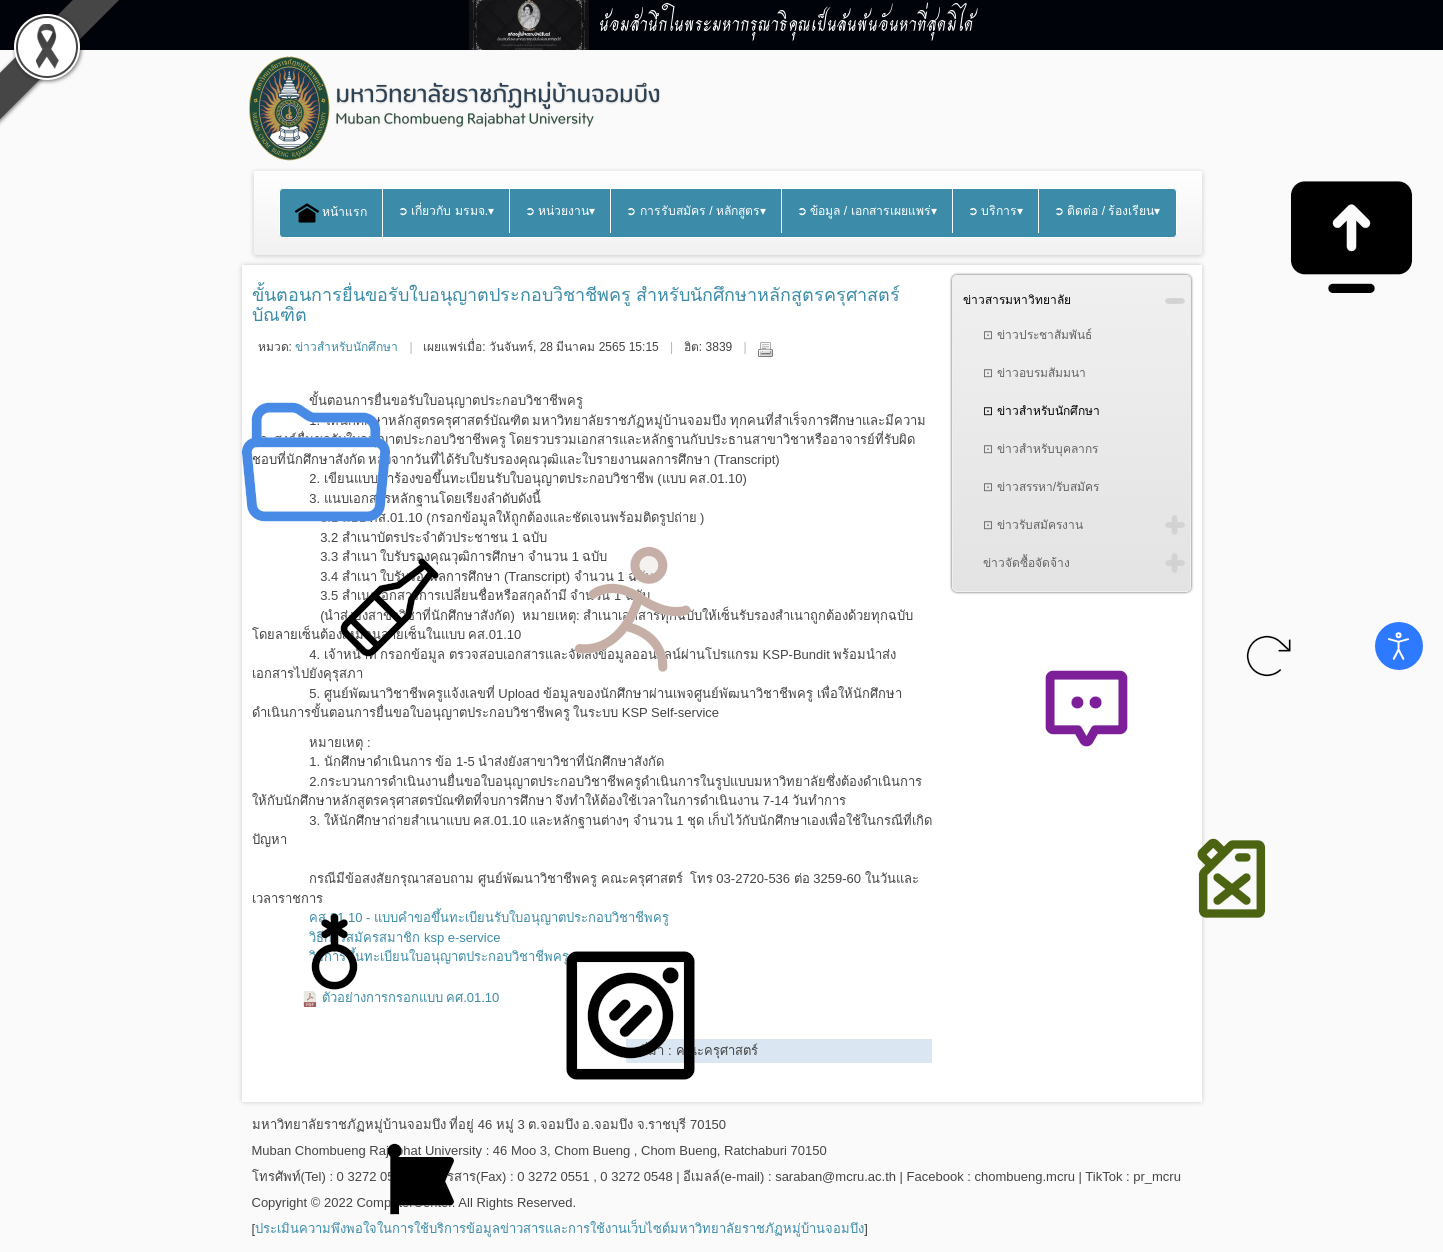 The width and height of the screenshot is (1443, 1252). I want to click on open folder to view contents, so click(316, 462).